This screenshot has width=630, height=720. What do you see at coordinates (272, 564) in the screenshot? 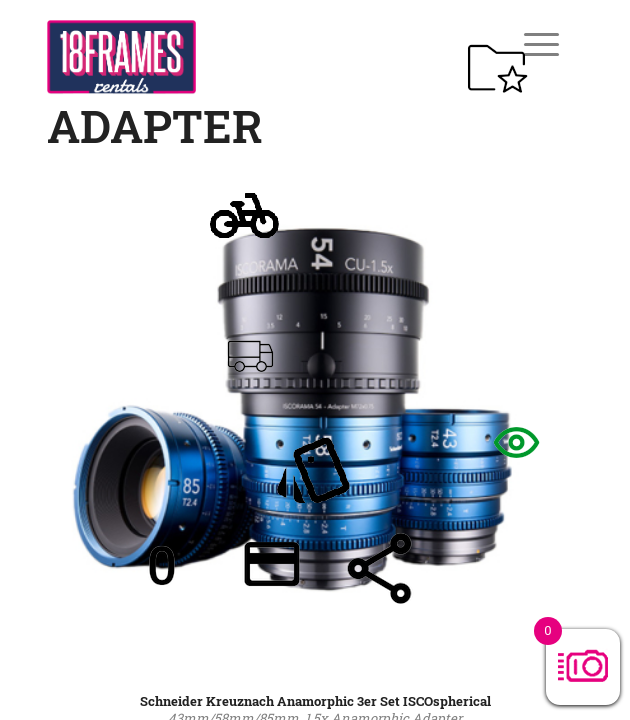
I see `access payment methods` at bounding box center [272, 564].